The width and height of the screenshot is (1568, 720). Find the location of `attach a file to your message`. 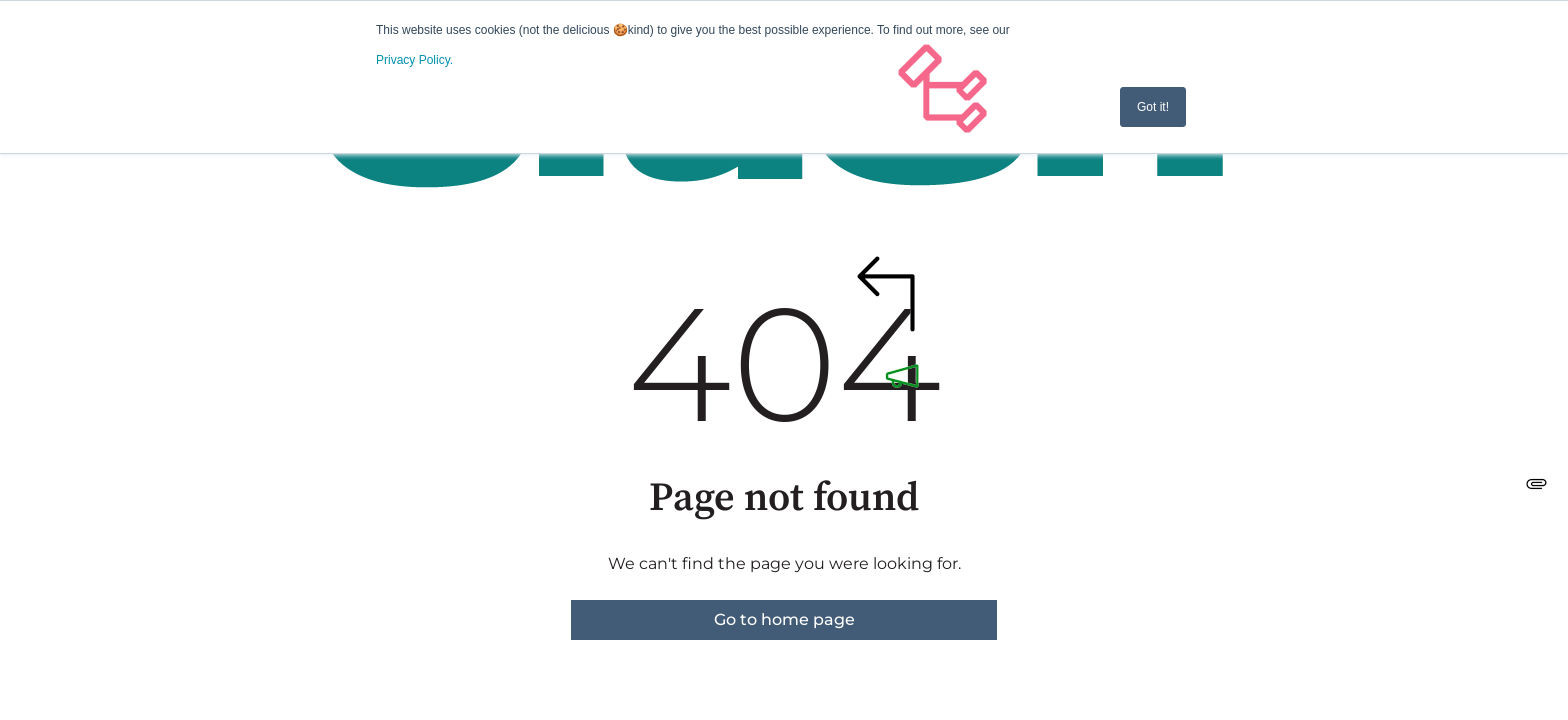

attach a file to your message is located at coordinates (1536, 484).